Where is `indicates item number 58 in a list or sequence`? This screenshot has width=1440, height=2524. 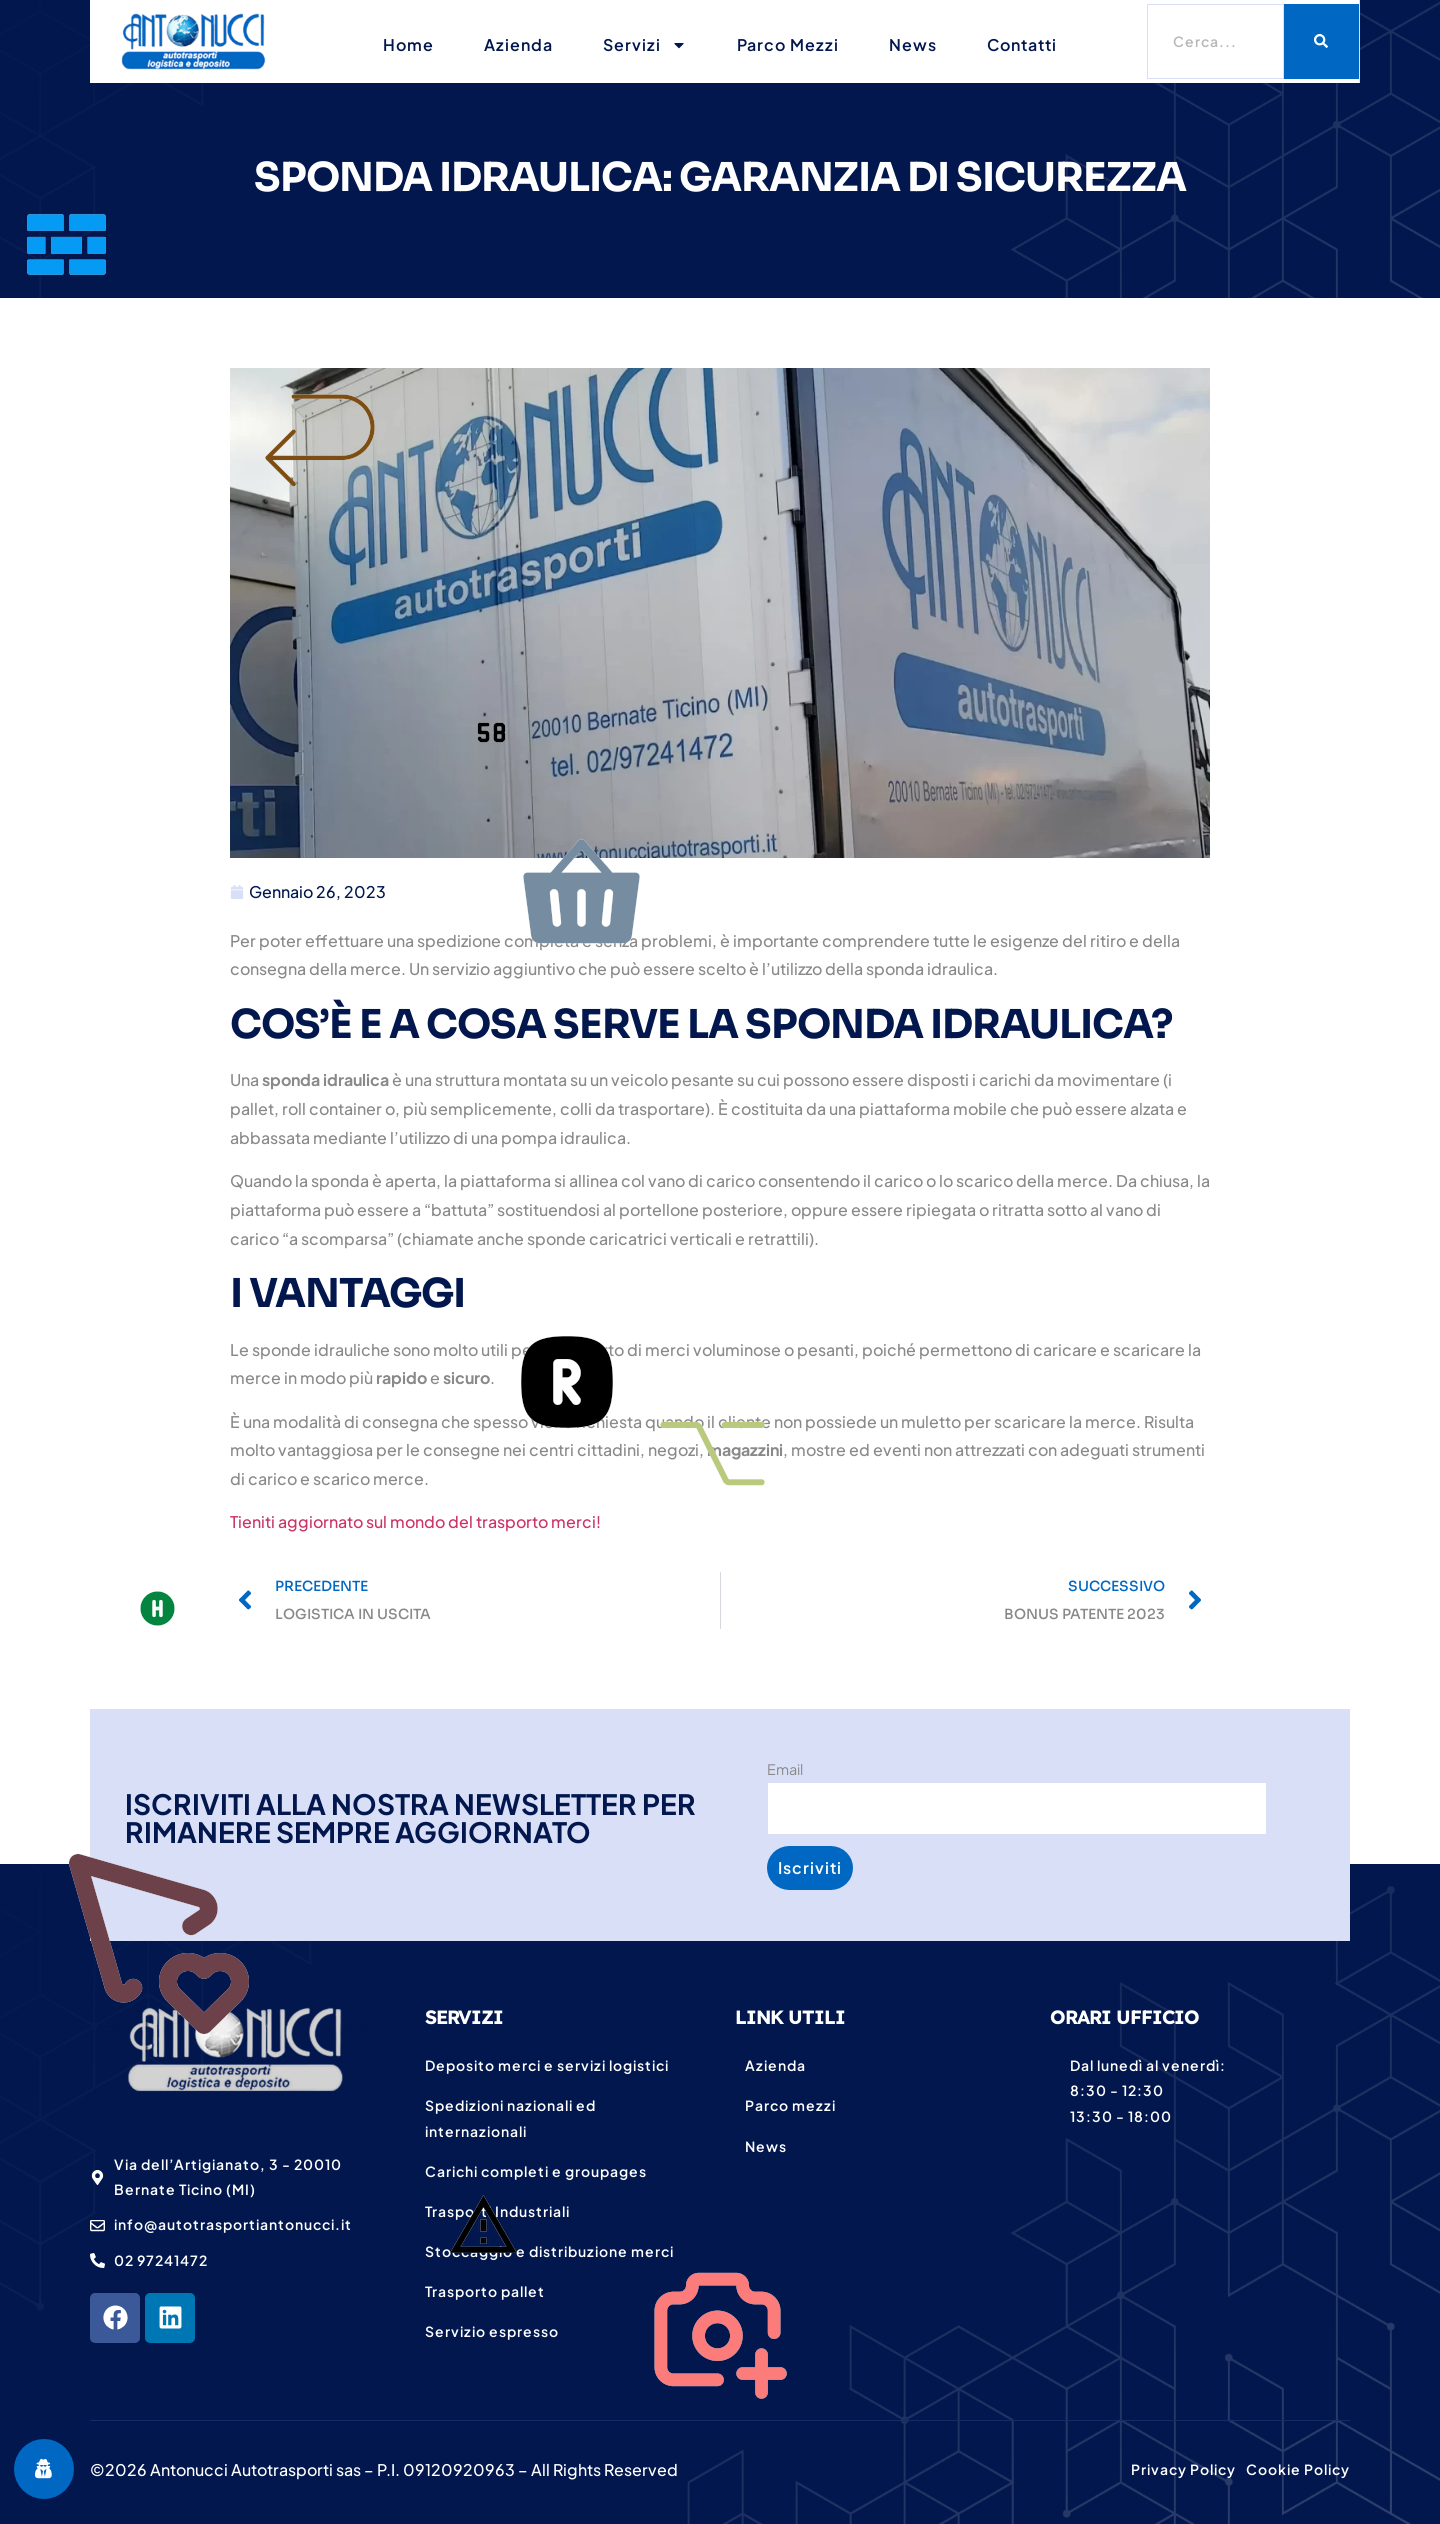
indicates item number 58 in a list or sequence is located at coordinates (491, 732).